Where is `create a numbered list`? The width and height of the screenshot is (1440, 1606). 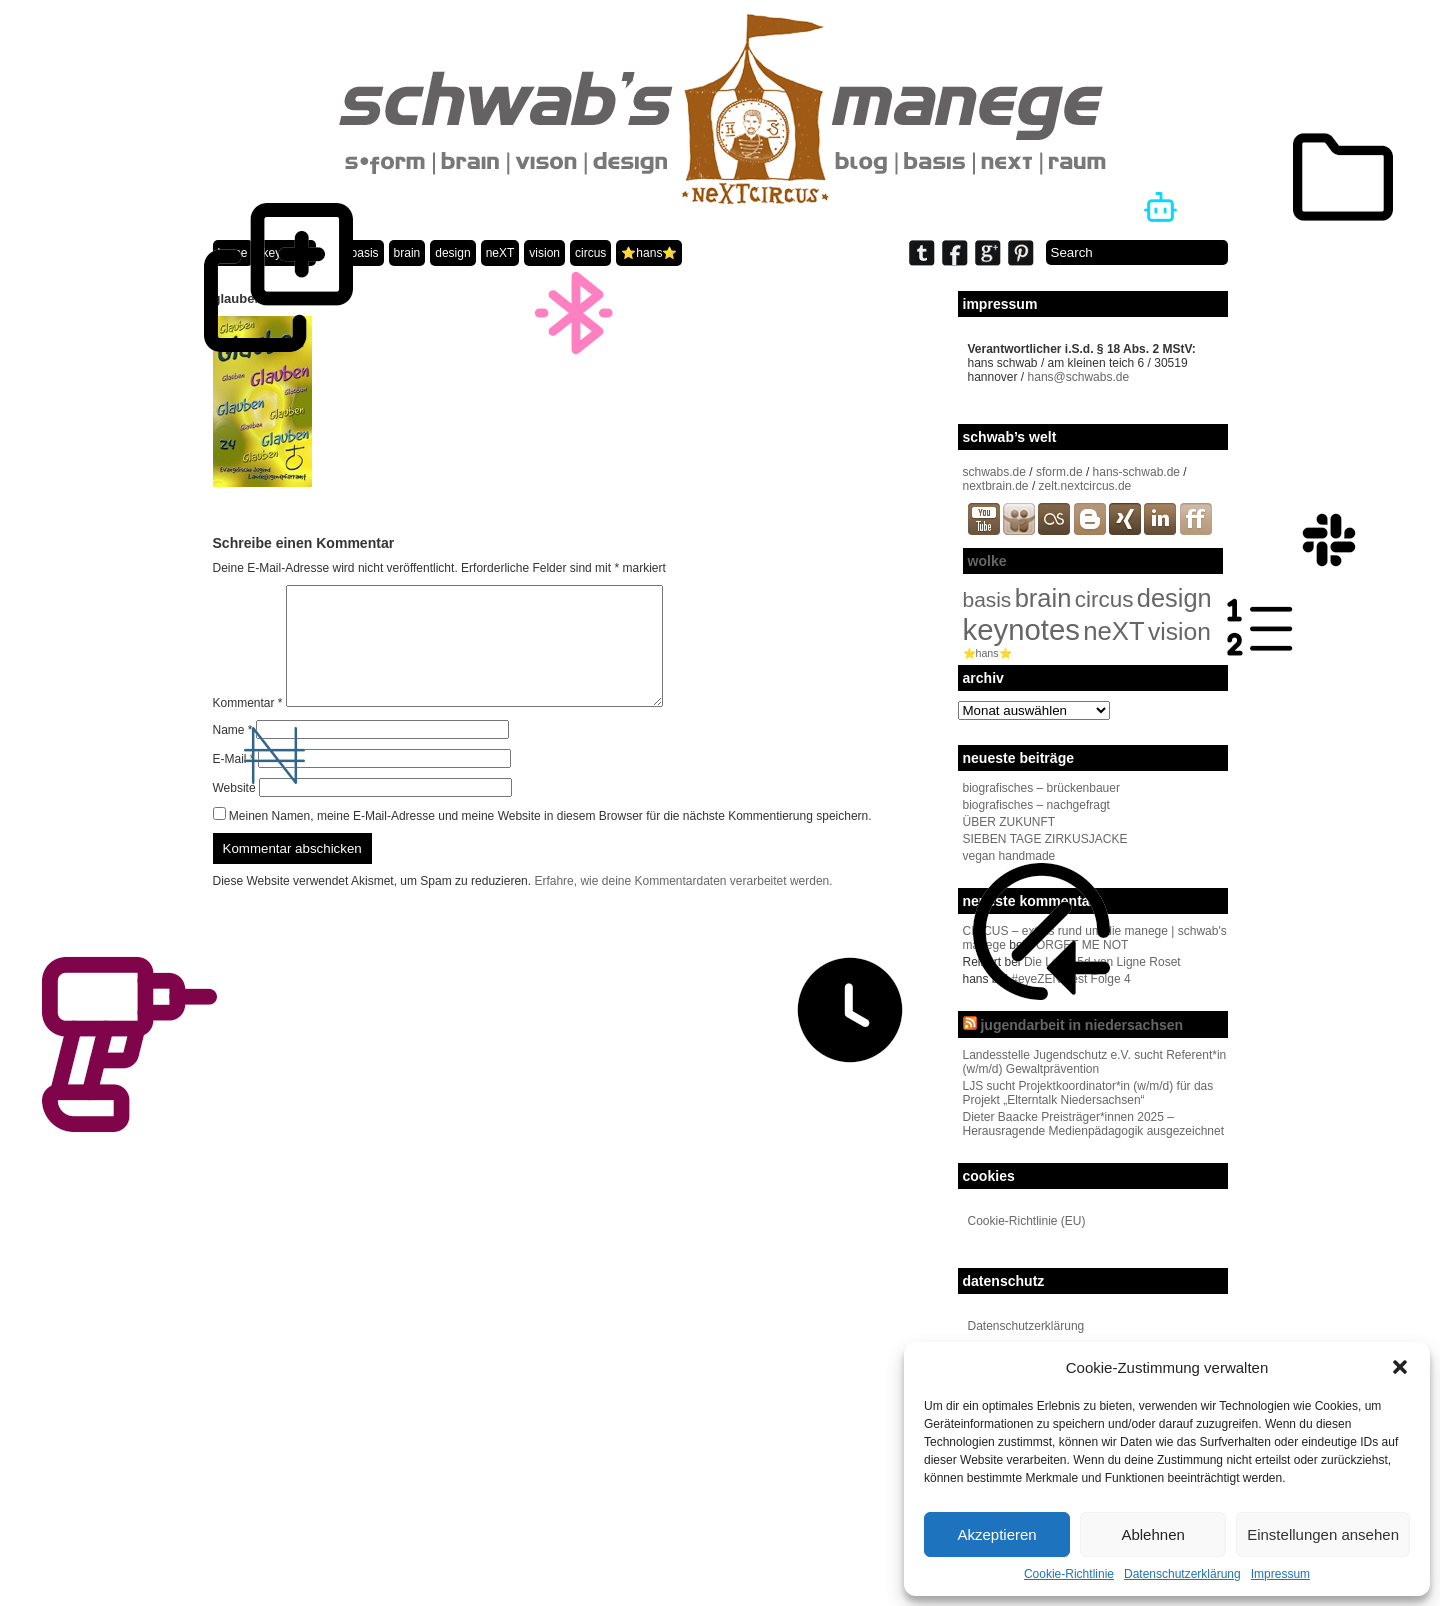
create a numbered list is located at coordinates (1263, 628).